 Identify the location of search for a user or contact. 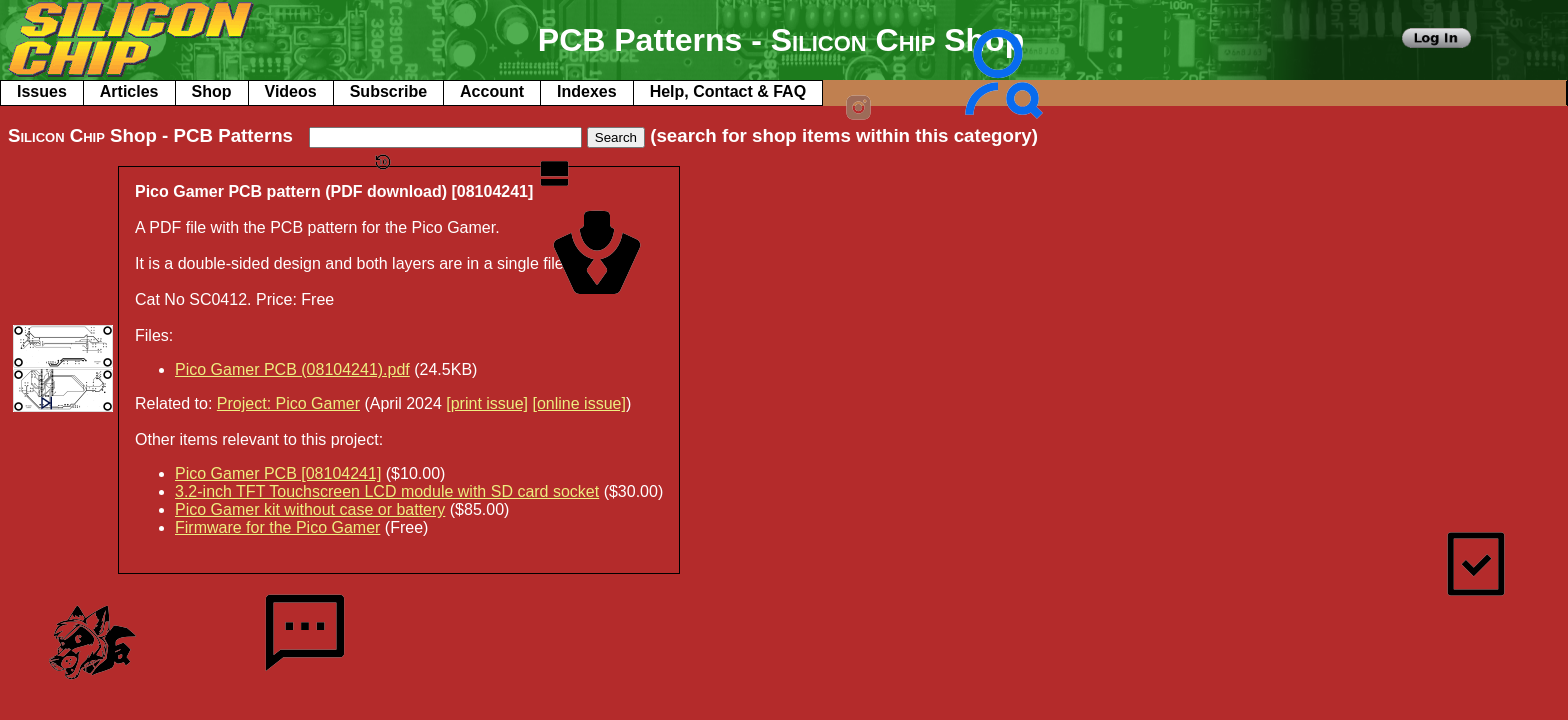
(998, 74).